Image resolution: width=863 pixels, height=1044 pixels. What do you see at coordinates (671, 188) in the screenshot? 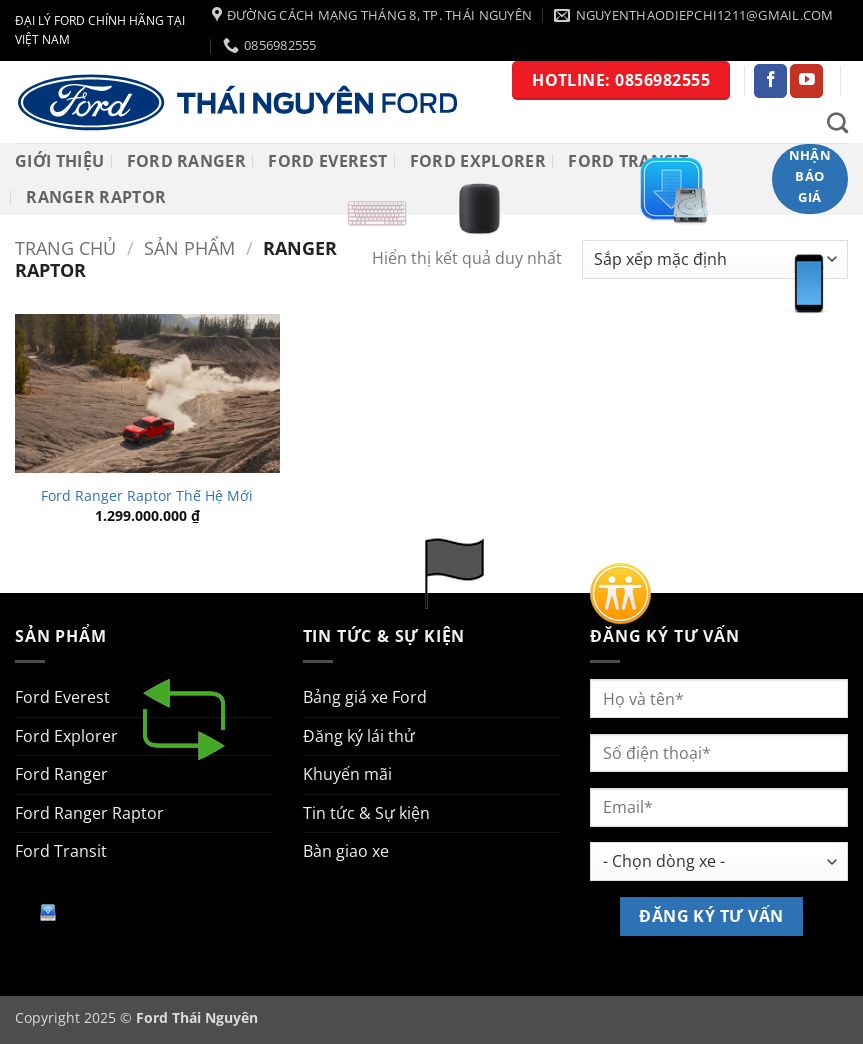
I see `install or update system software` at bounding box center [671, 188].